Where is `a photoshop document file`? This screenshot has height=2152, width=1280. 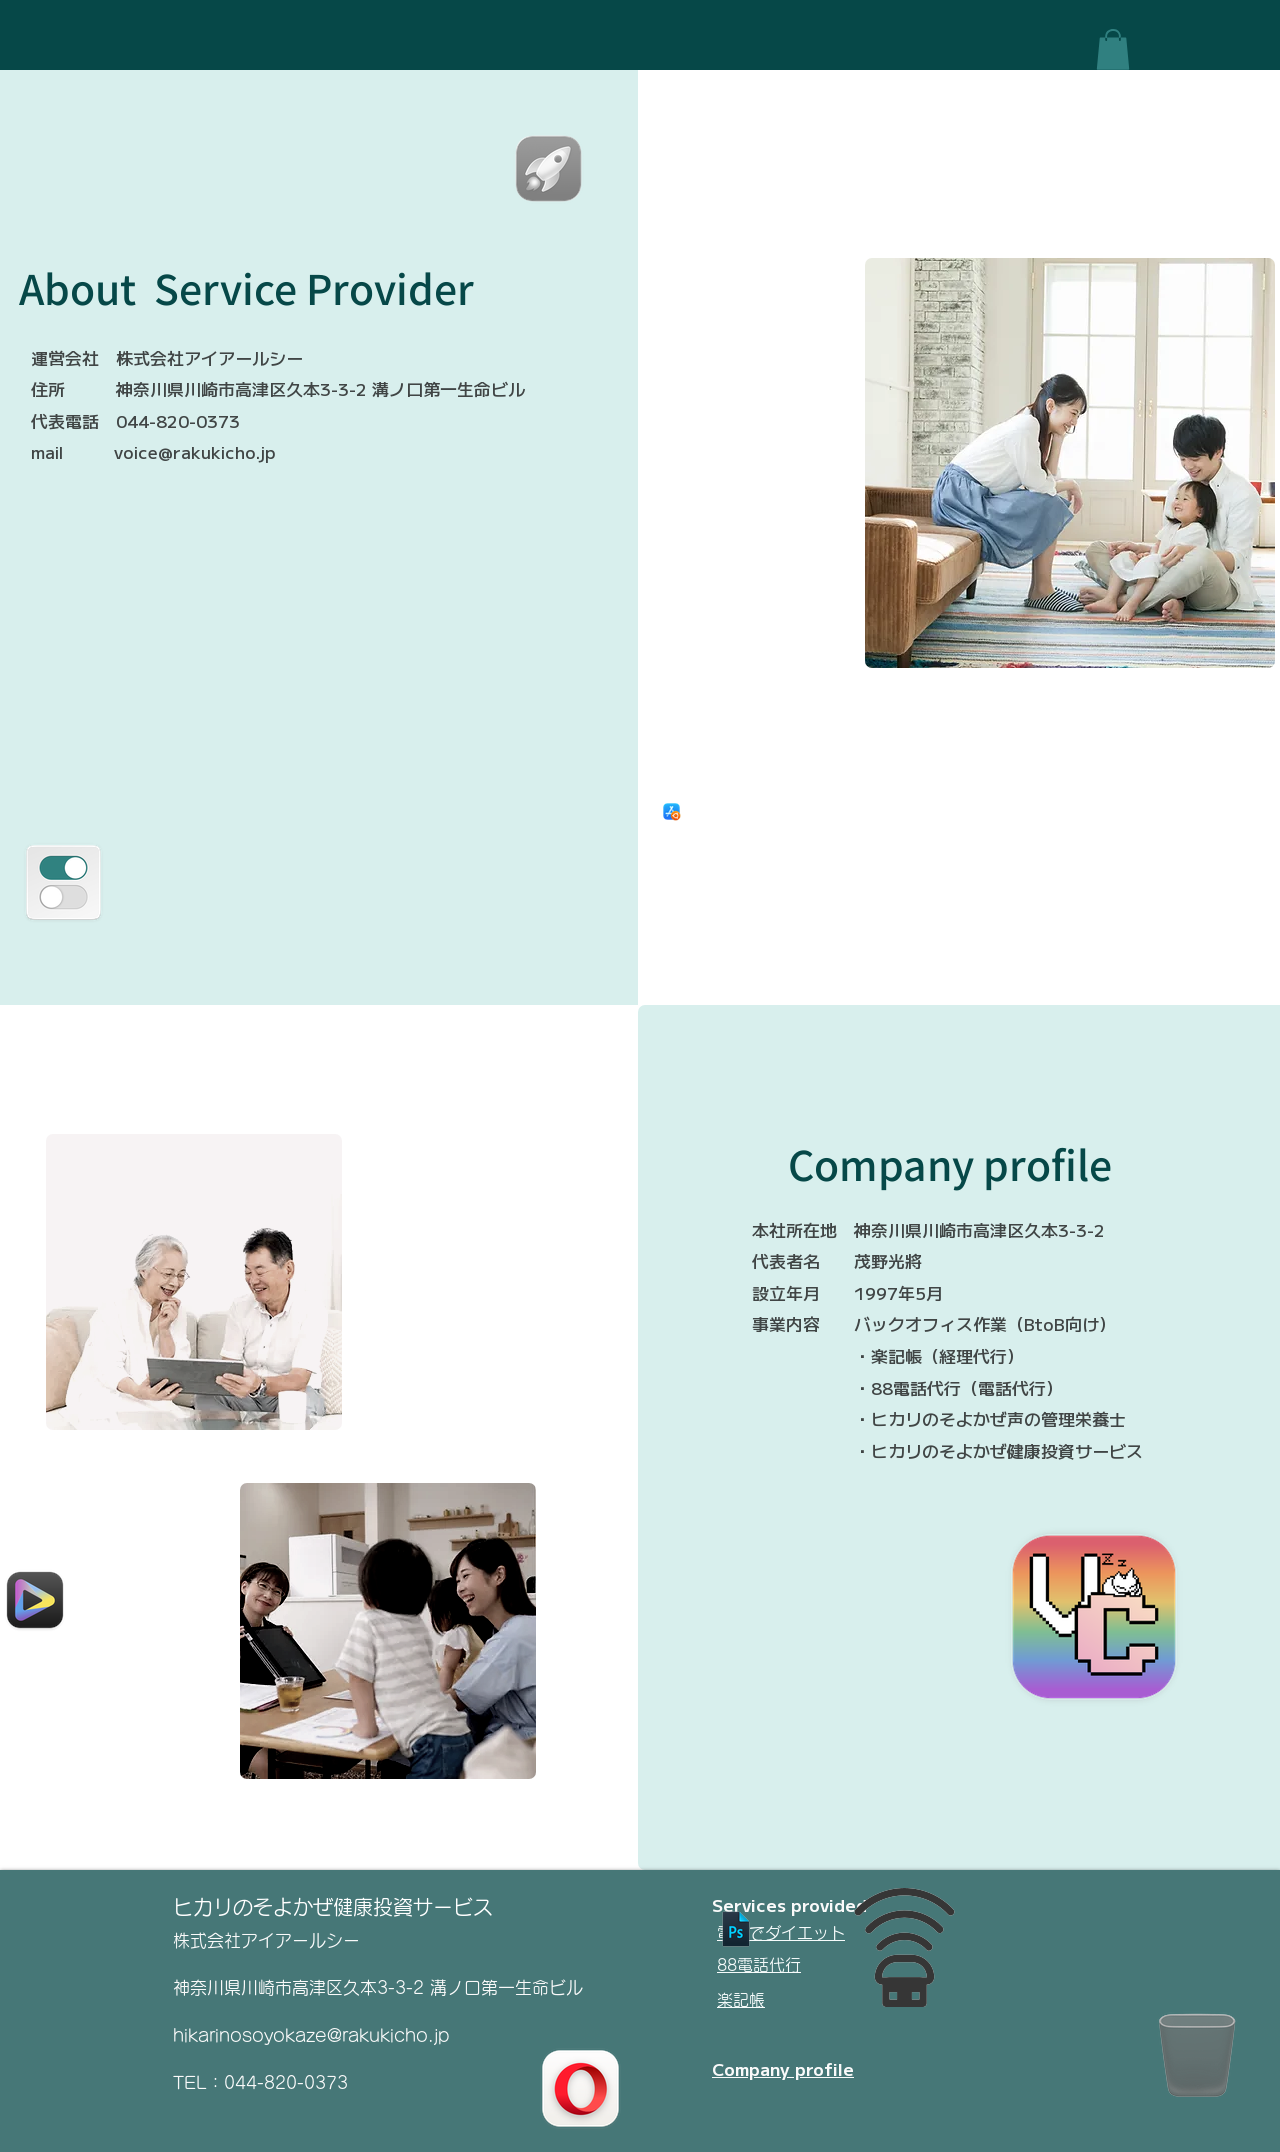
a photoshop document file is located at coordinates (736, 1929).